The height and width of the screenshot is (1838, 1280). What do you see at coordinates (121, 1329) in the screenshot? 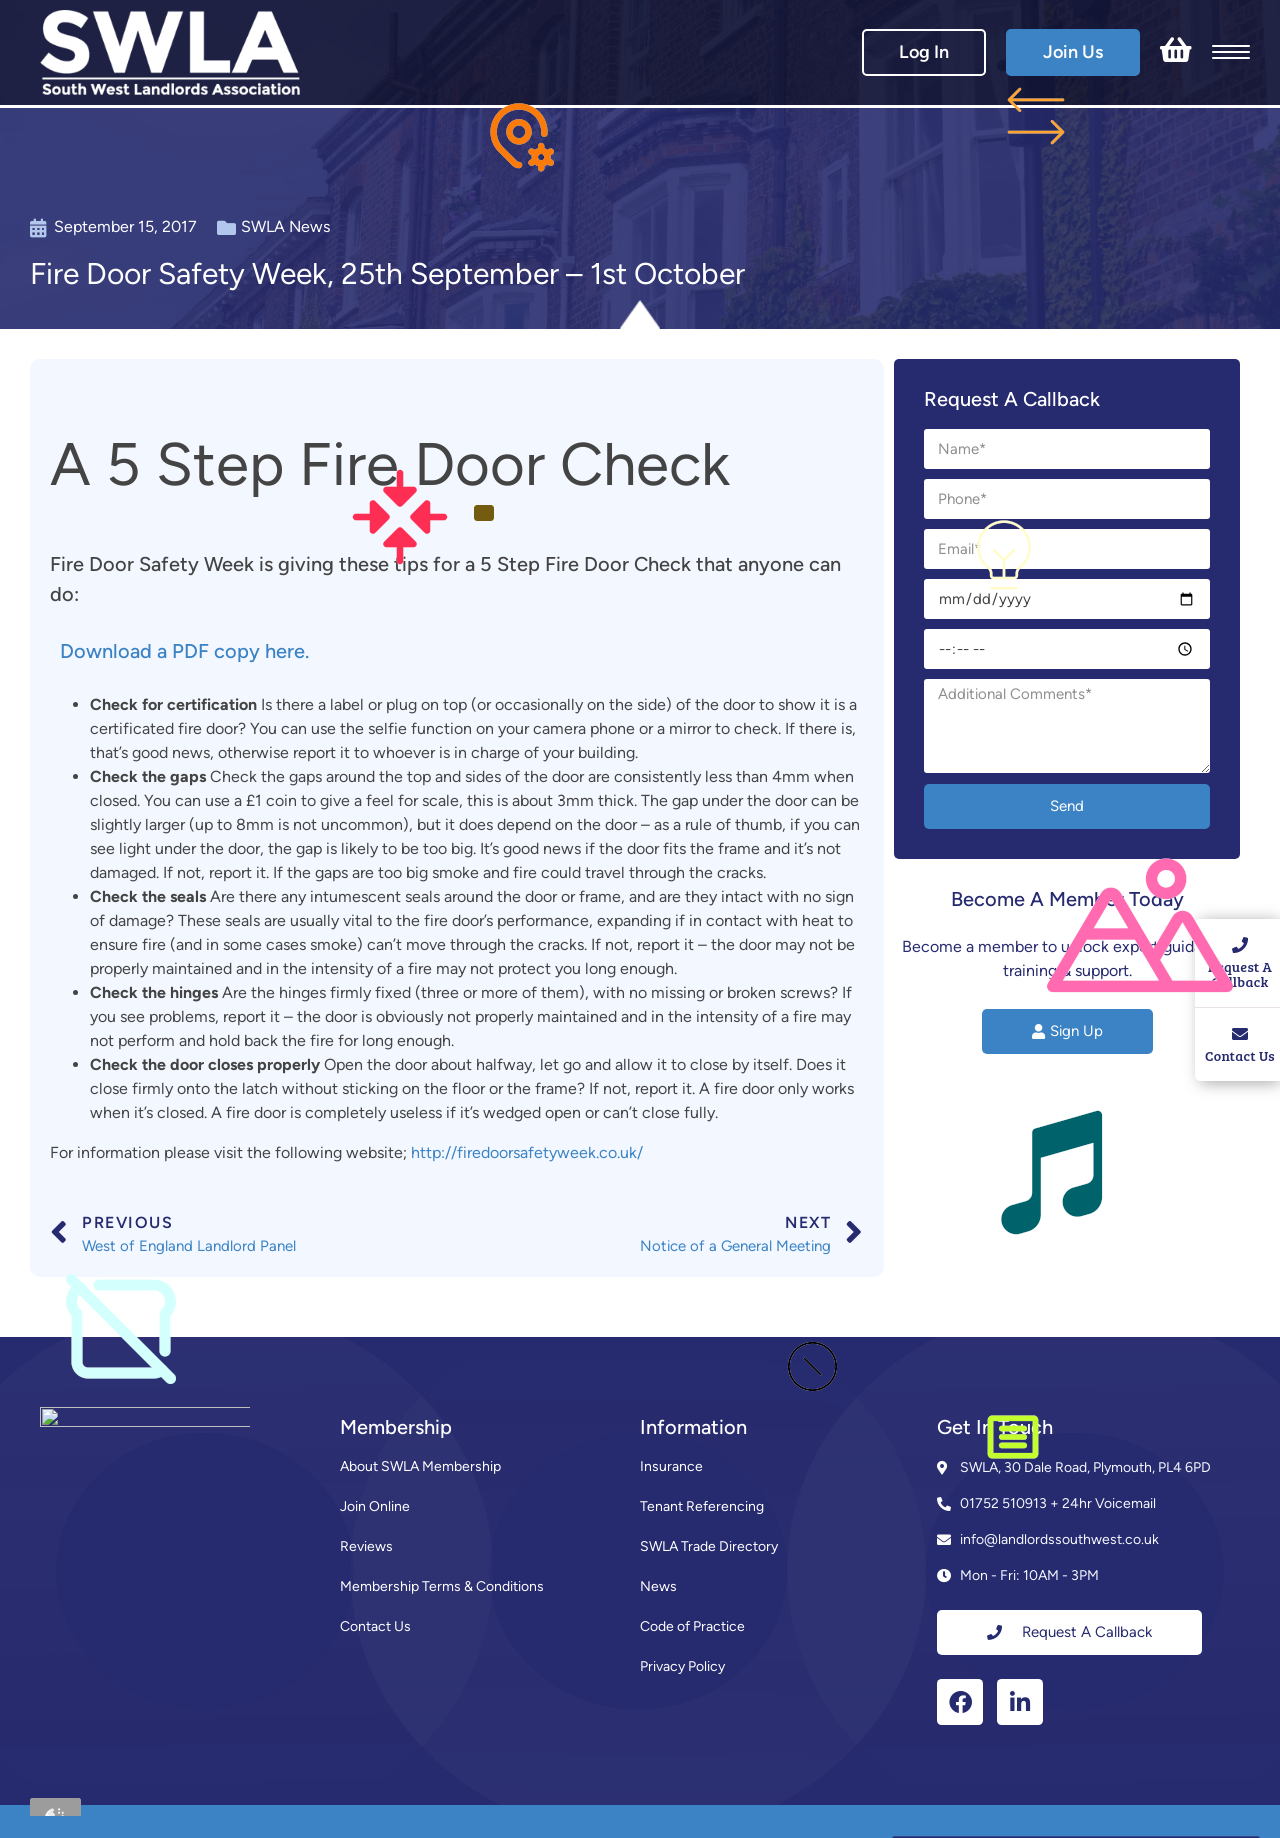
I see `indicates gluten-free or bread-free option` at bounding box center [121, 1329].